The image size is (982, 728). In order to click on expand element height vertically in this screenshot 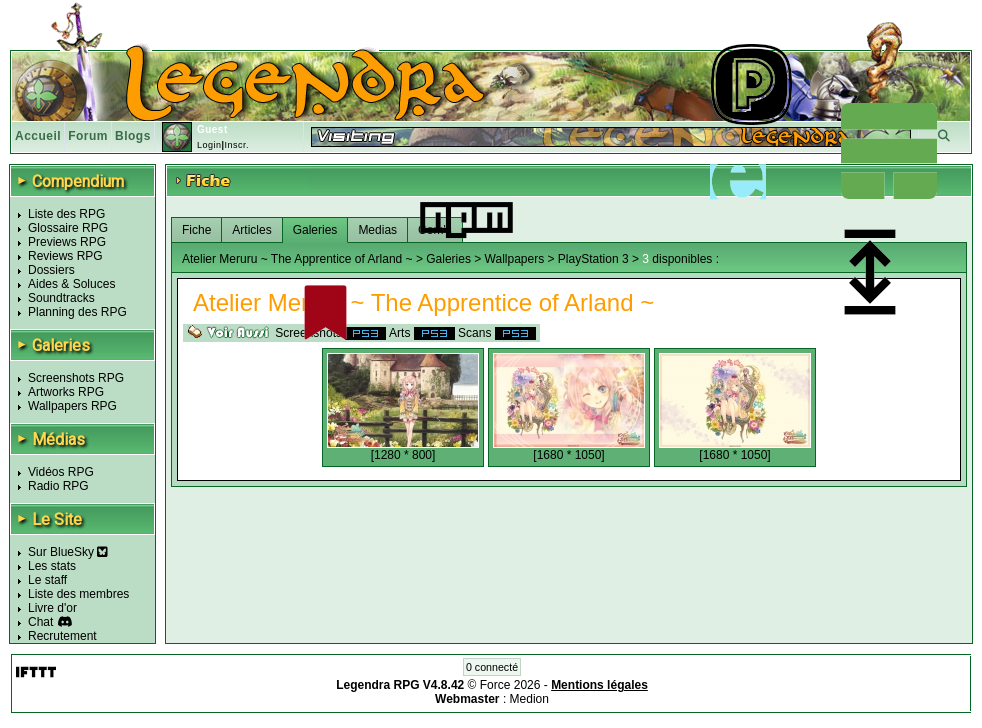, I will do `click(870, 272)`.